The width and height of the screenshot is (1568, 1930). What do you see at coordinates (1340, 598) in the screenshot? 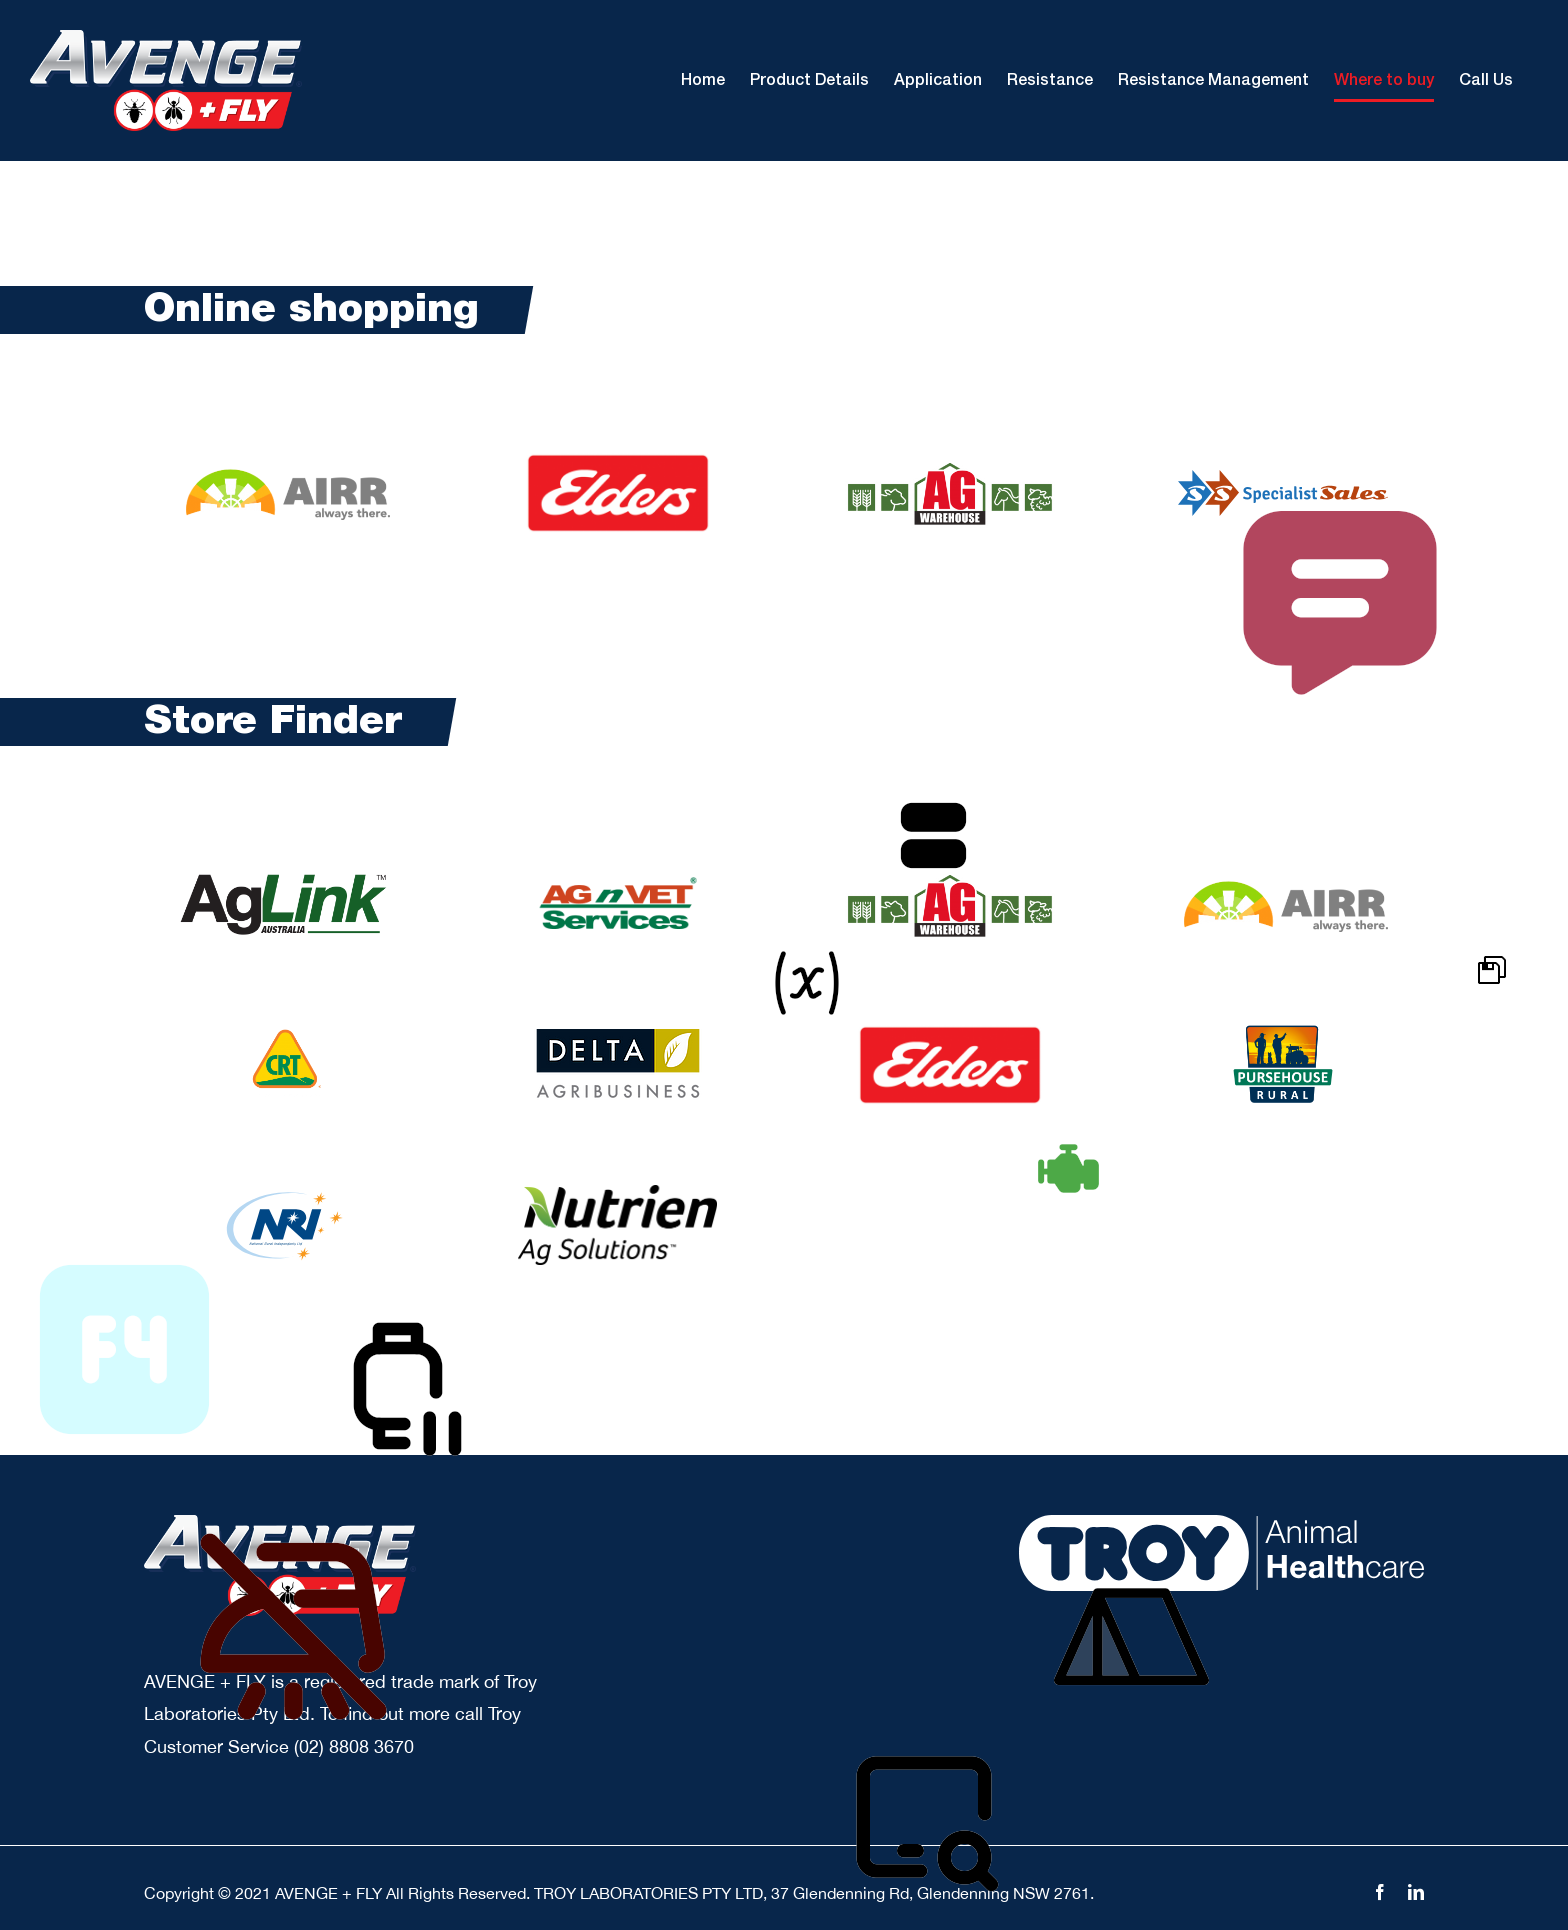
I see `open messages or chat` at bounding box center [1340, 598].